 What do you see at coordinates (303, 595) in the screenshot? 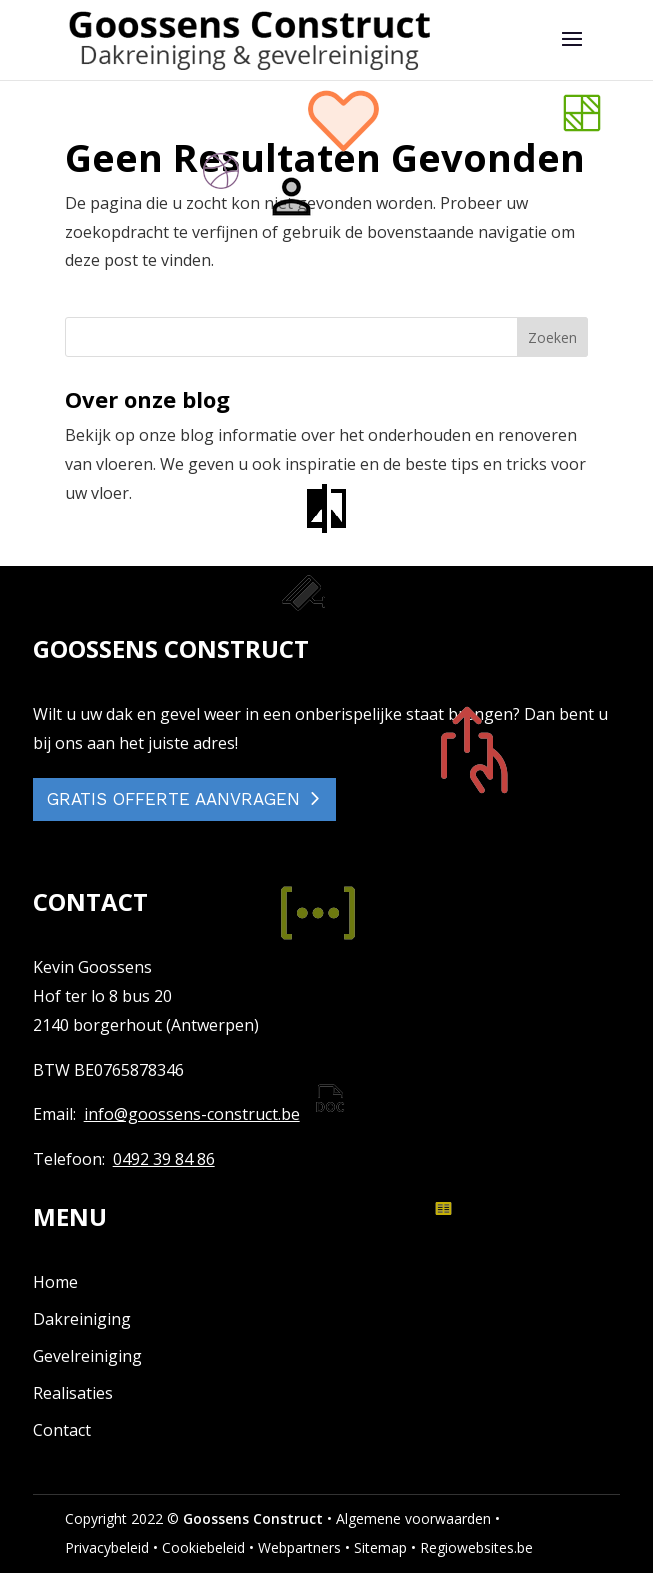
I see `access security camera settings` at bounding box center [303, 595].